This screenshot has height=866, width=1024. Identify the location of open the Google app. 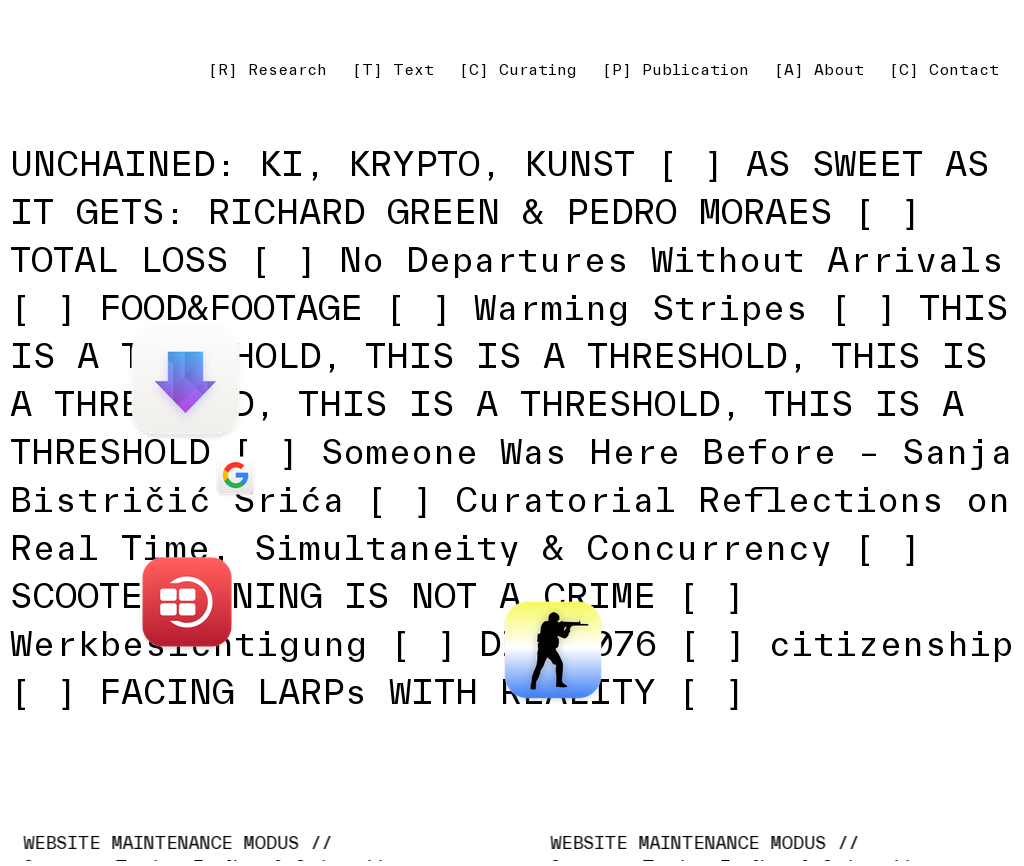
(235, 475).